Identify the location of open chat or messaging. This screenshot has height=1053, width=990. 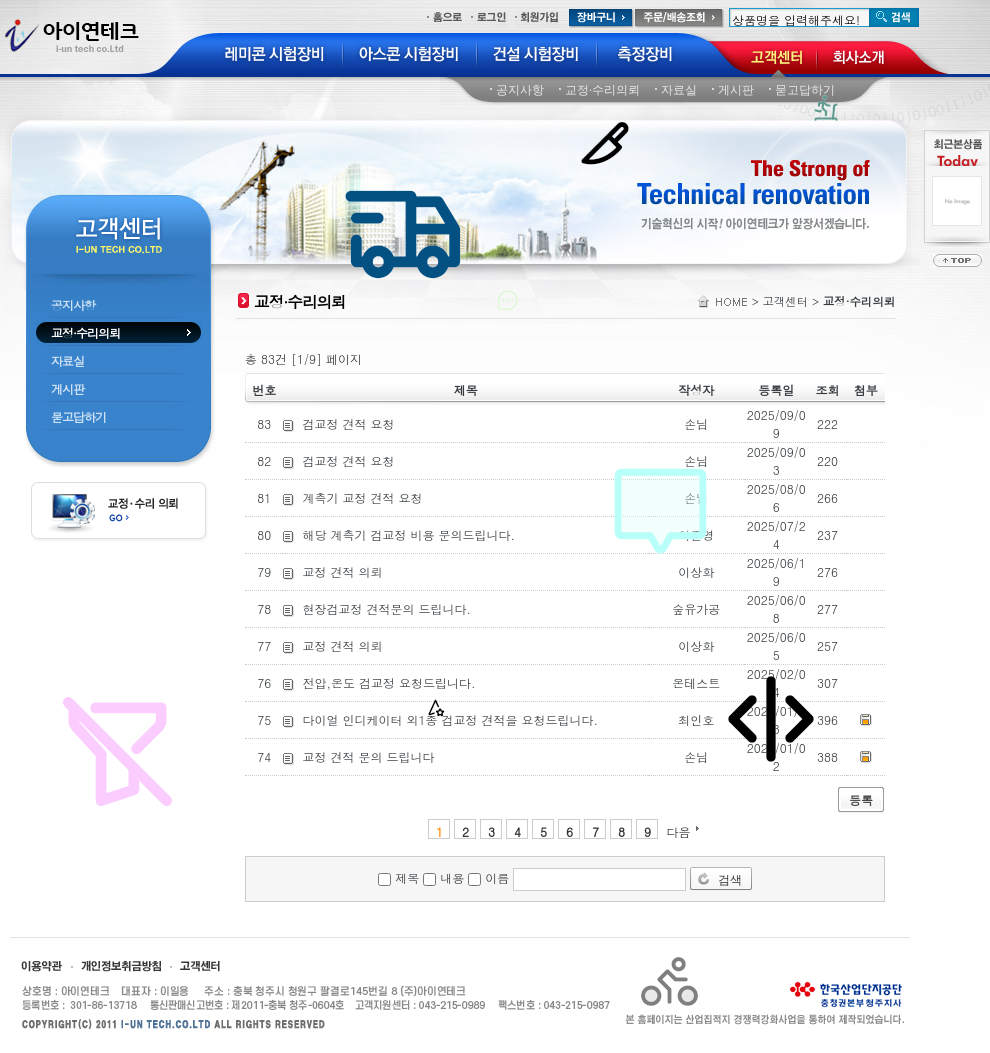
(507, 300).